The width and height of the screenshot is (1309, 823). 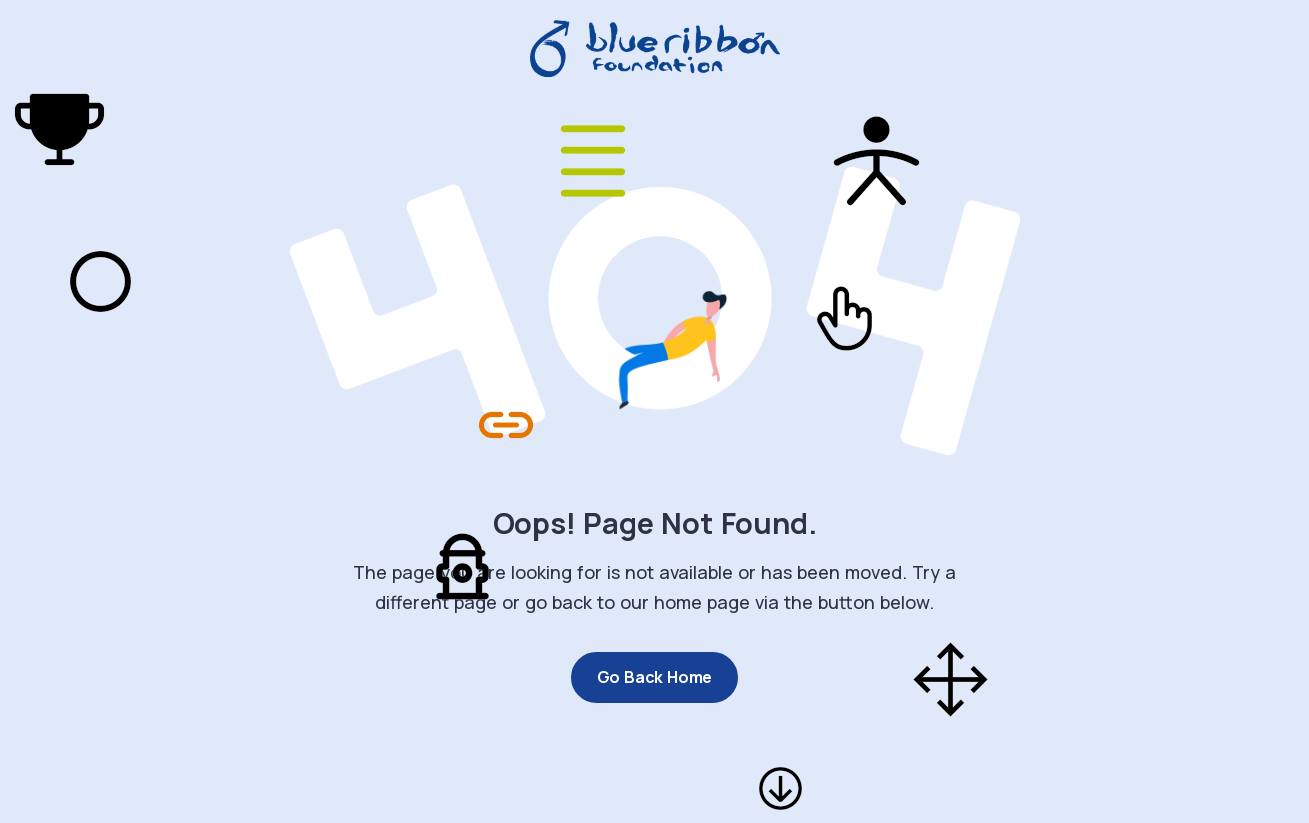 I want to click on view user profile, so click(x=876, y=162).